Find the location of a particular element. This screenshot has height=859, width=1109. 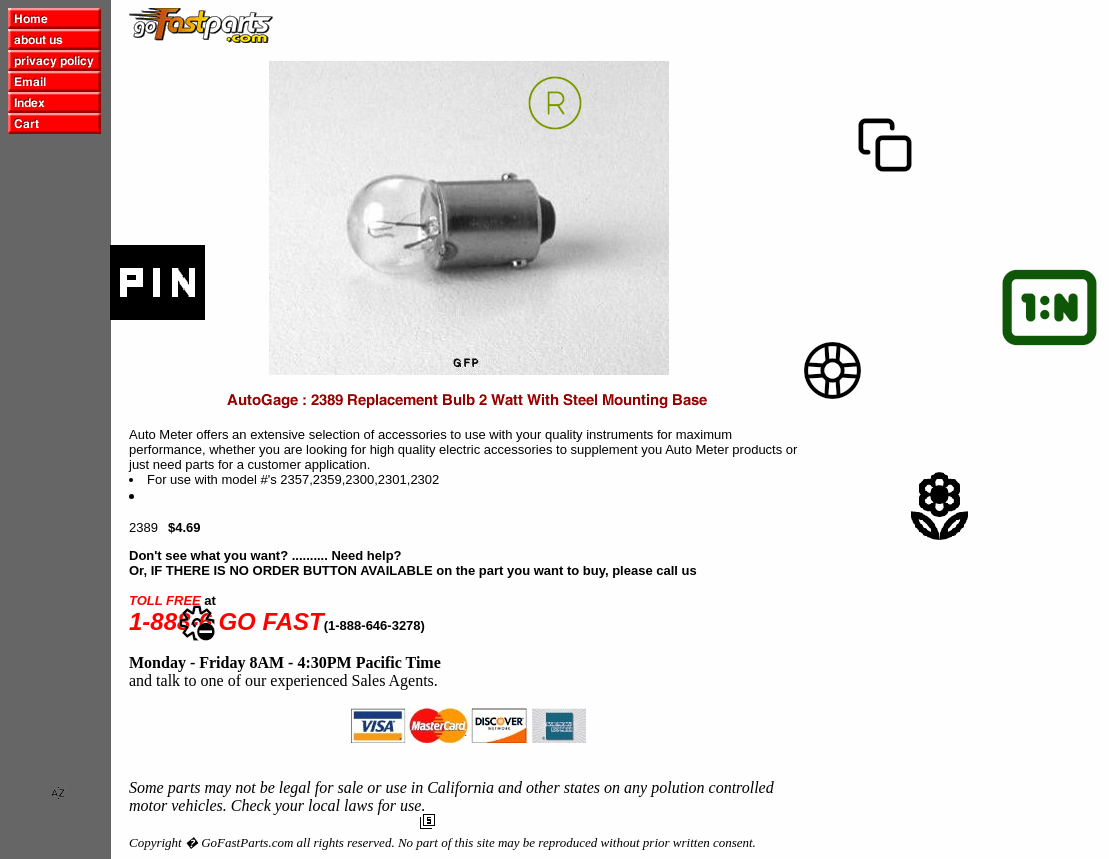

access help or support center is located at coordinates (832, 370).